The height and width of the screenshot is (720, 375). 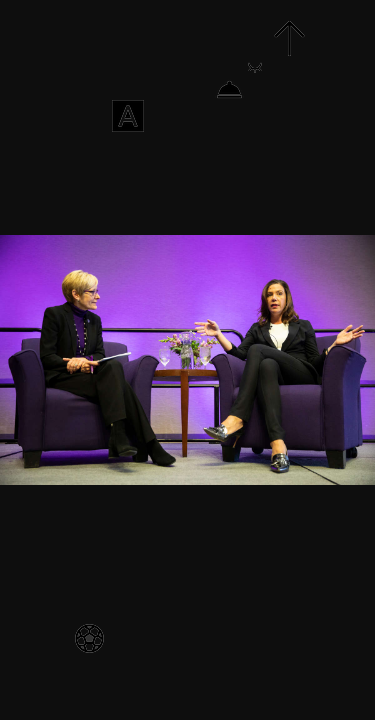 I want to click on access sports or soccer-related content, so click(x=89, y=638).